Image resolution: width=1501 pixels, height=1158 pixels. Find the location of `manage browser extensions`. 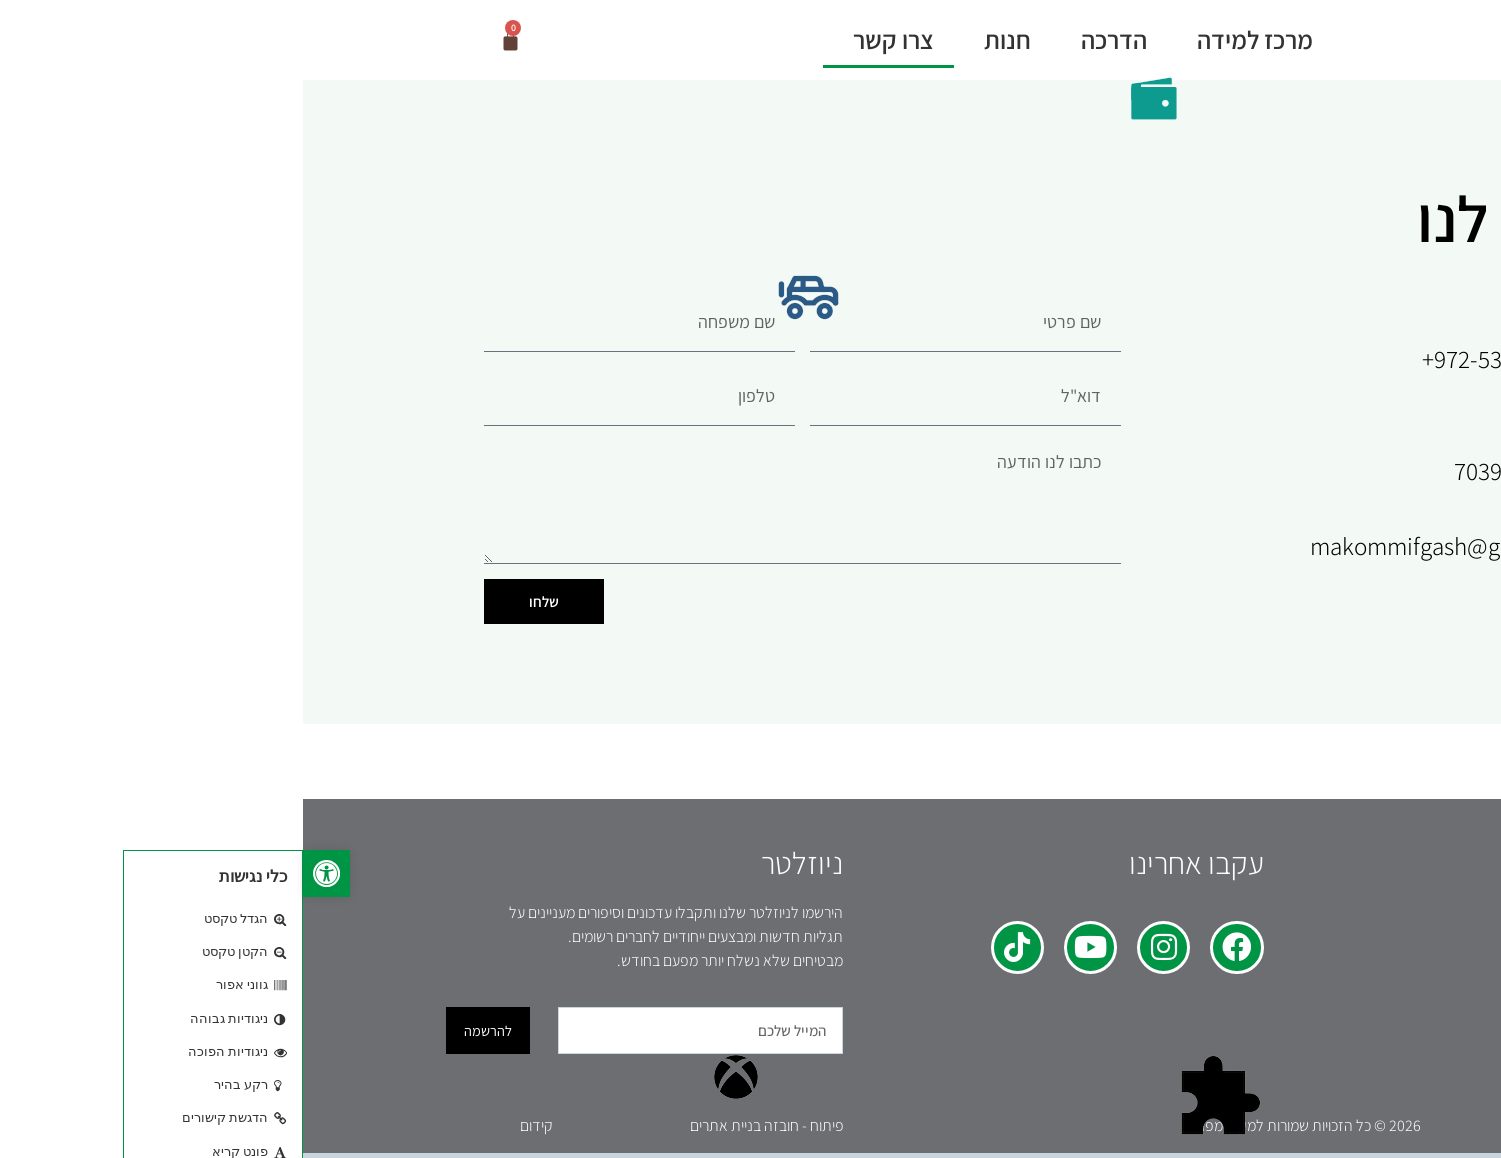

manage browser extensions is located at coordinates (1219, 1097).